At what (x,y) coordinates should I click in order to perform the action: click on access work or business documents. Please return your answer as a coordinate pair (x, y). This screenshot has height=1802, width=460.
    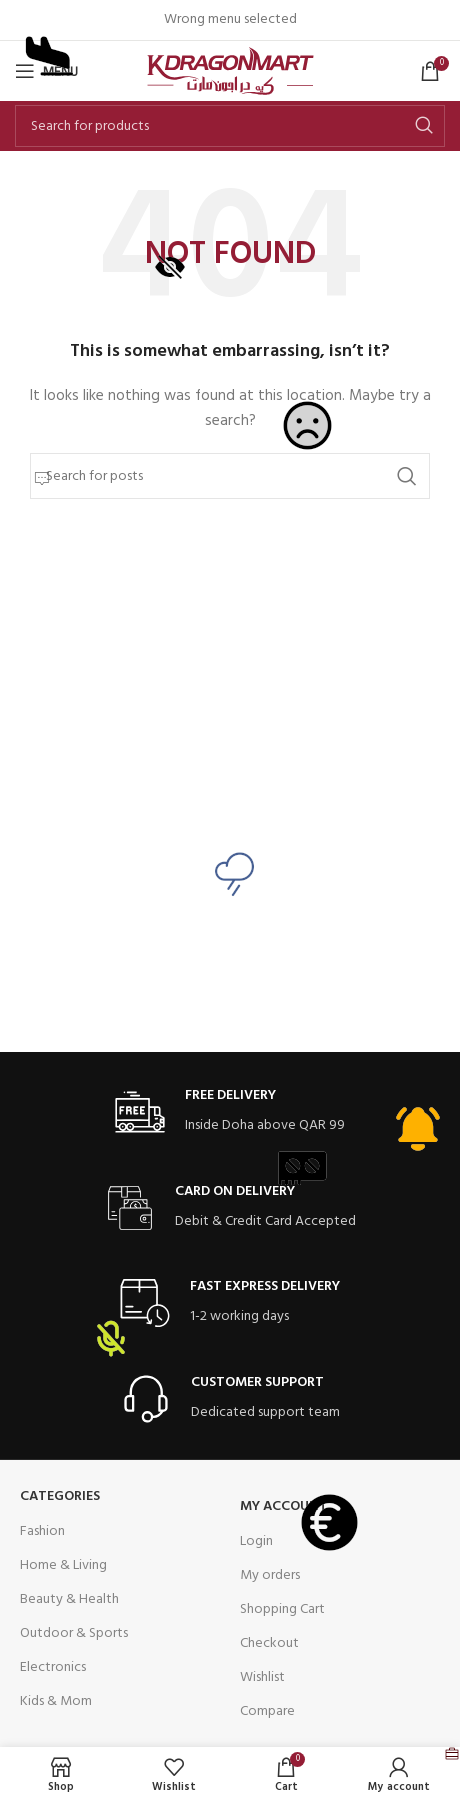
    Looking at the image, I should click on (452, 1754).